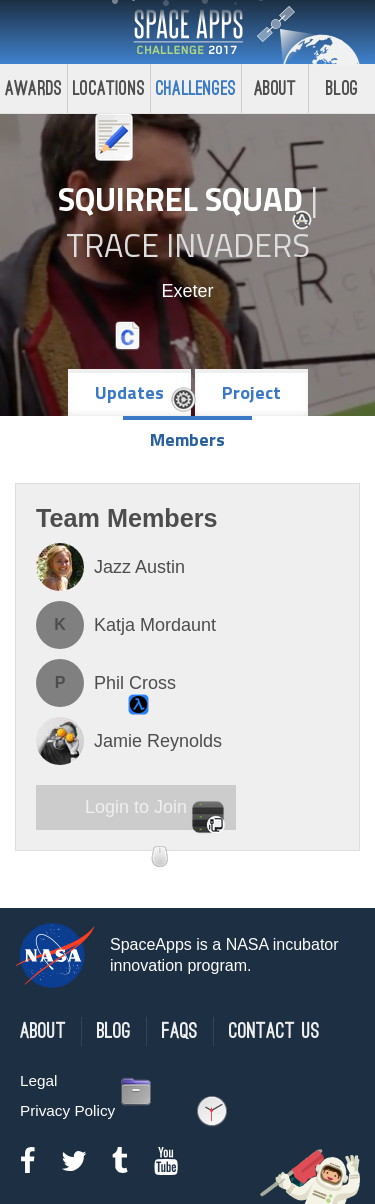 This screenshot has width=375, height=1204. I want to click on a C programming language source file, so click(127, 335).